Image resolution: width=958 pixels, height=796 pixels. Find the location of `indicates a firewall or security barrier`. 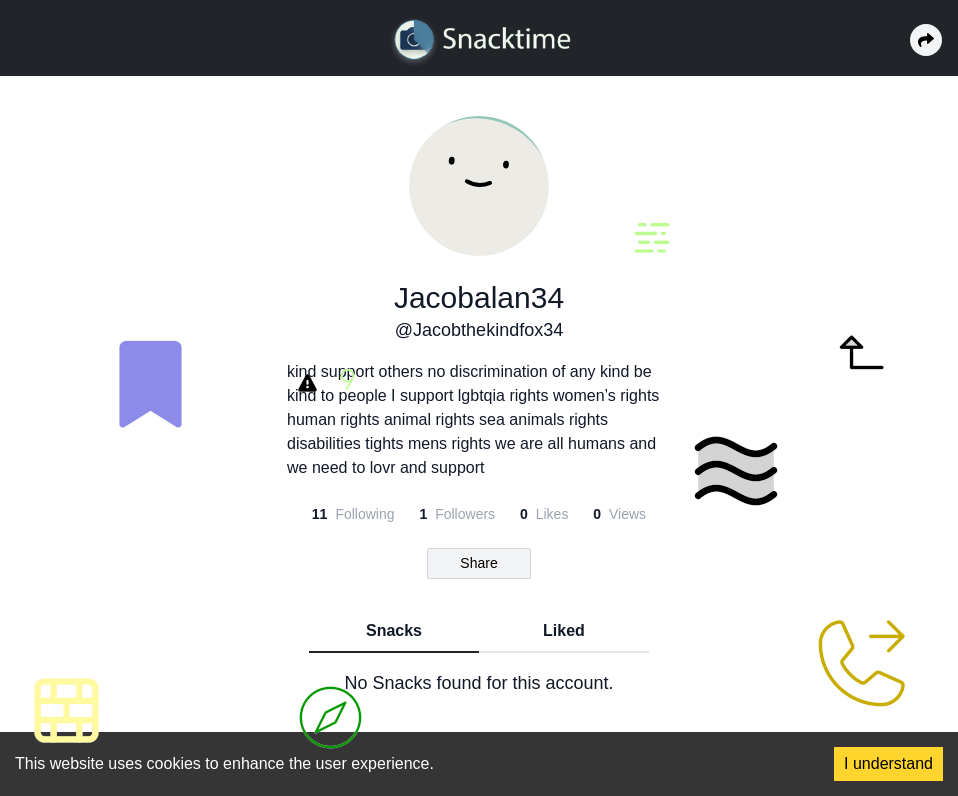

indicates a firewall or security barrier is located at coordinates (66, 710).